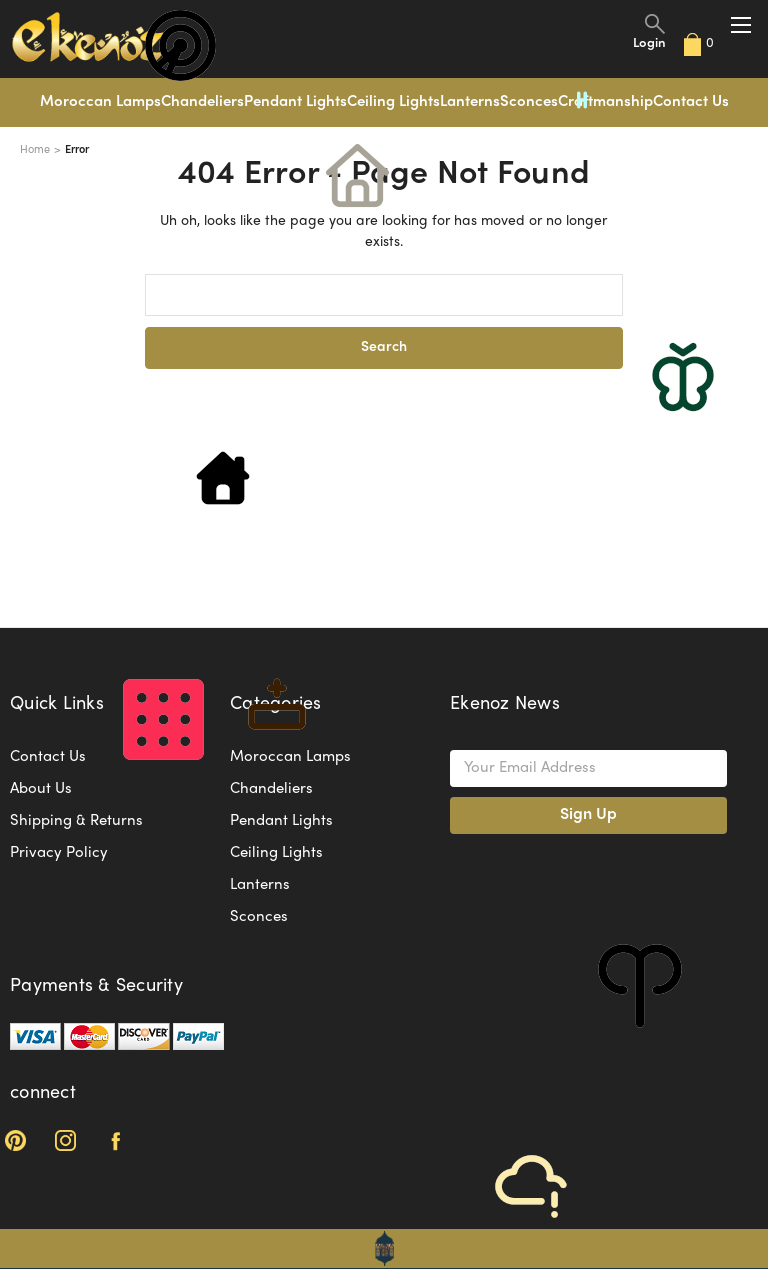 This screenshot has width=768, height=1269. What do you see at coordinates (223, 478) in the screenshot?
I see `go to home screen` at bounding box center [223, 478].